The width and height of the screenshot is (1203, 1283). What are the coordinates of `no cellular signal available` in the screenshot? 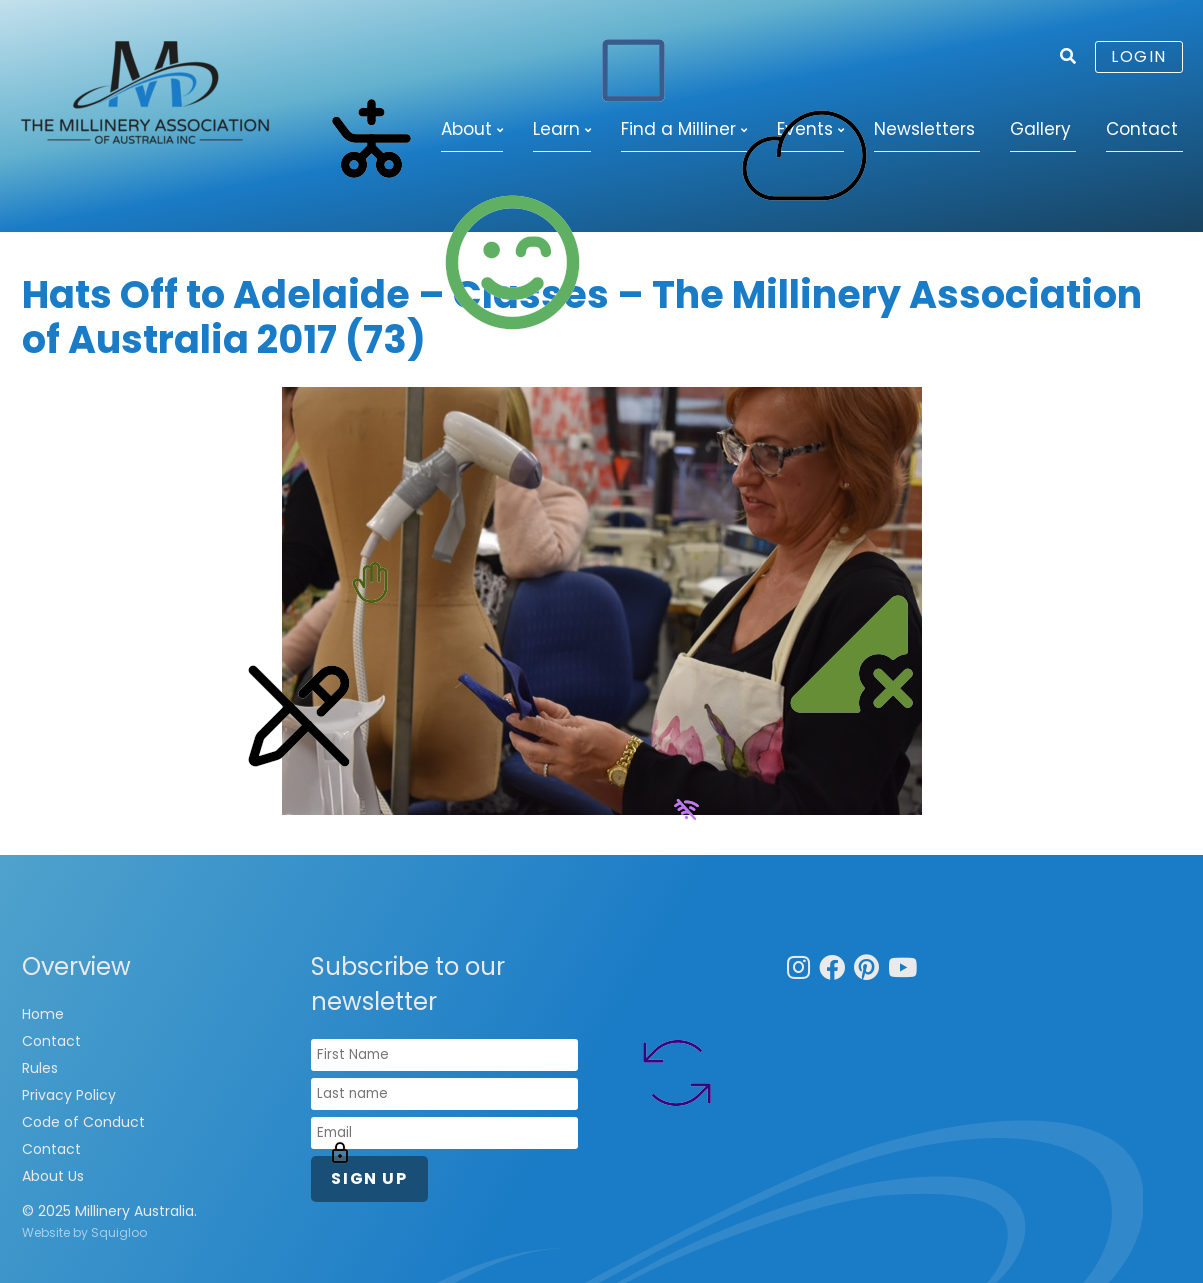 It's located at (859, 659).